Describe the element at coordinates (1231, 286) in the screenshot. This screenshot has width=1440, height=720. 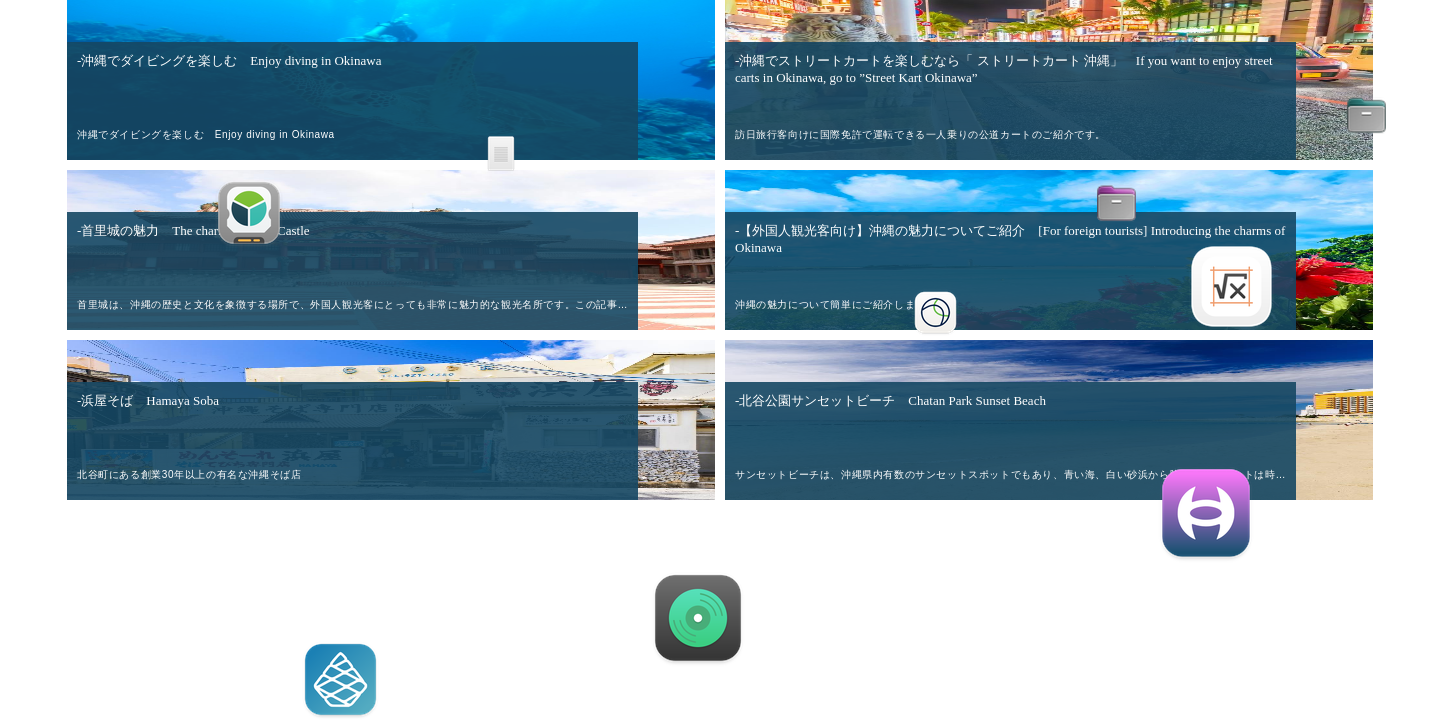
I see `open libreoffice math equation editor` at that location.